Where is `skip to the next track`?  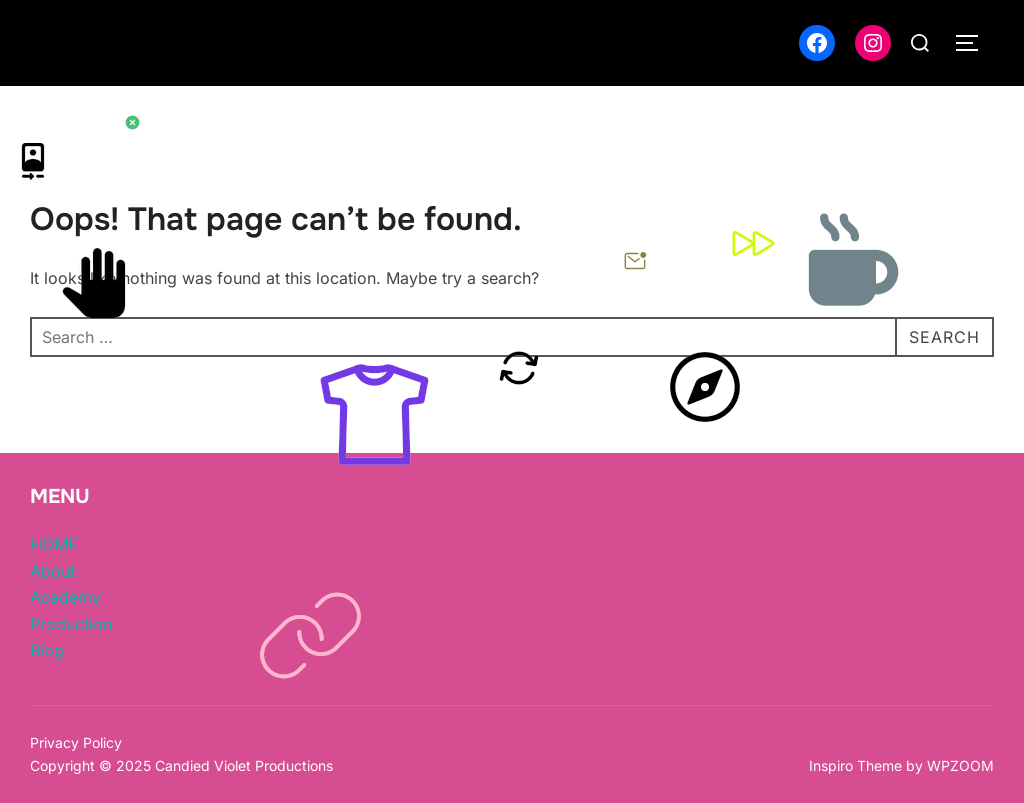 skip to the next track is located at coordinates (753, 243).